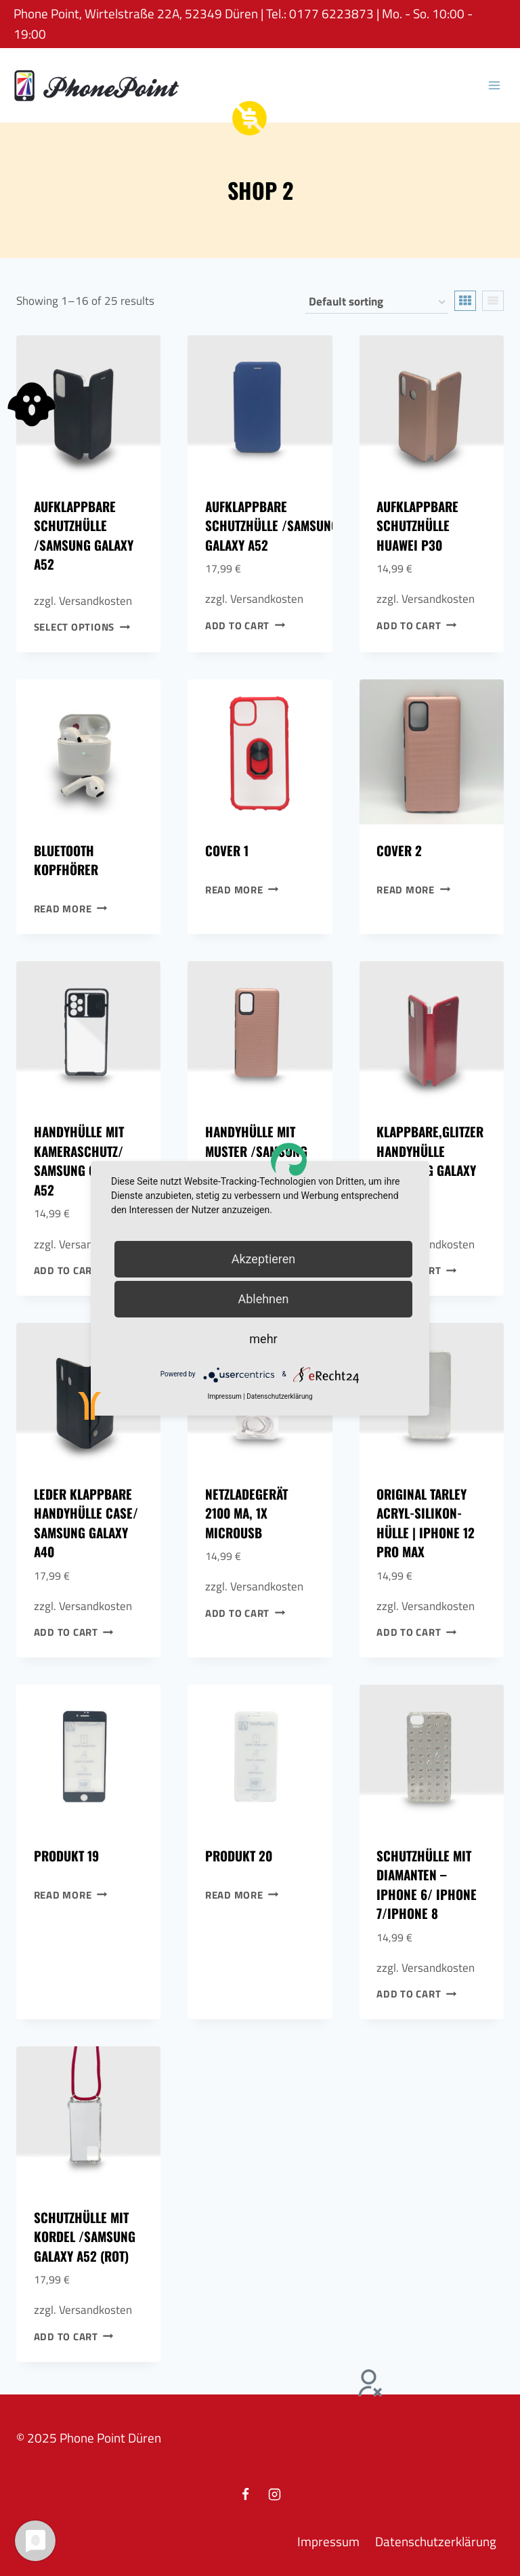 The height and width of the screenshot is (2576, 520). Describe the element at coordinates (32, 404) in the screenshot. I see `ghost mode or incognito status indicator` at that location.